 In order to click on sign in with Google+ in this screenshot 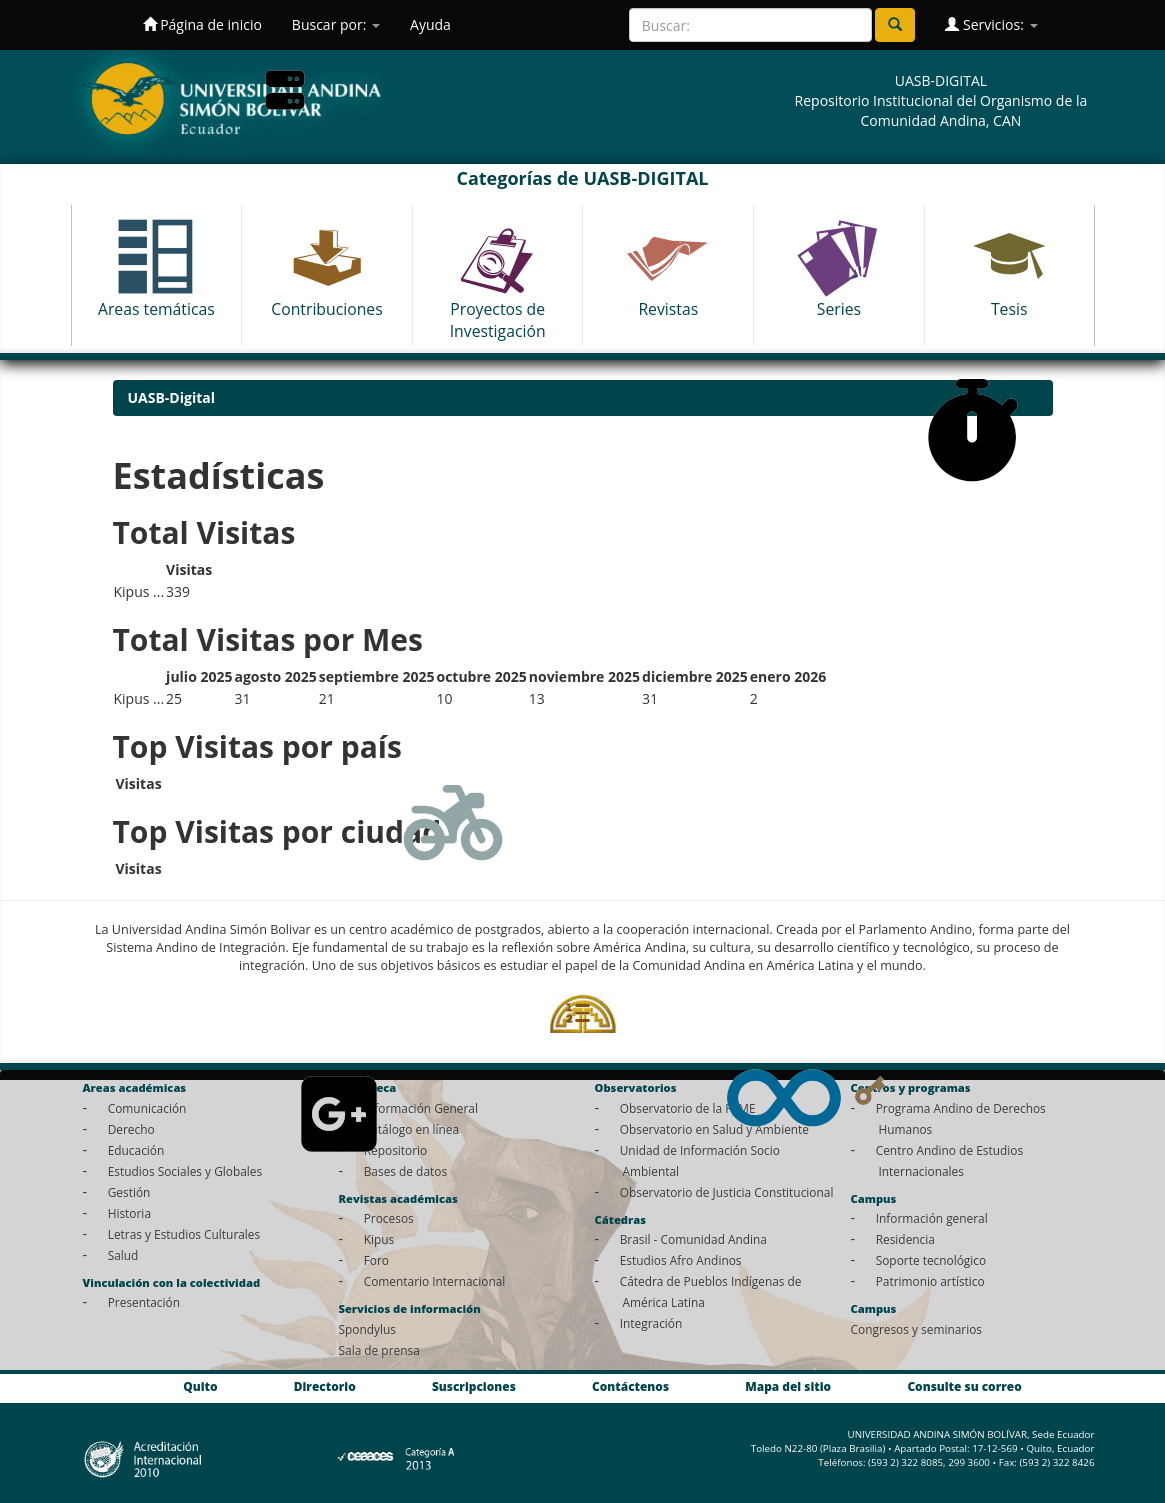, I will do `click(339, 1114)`.